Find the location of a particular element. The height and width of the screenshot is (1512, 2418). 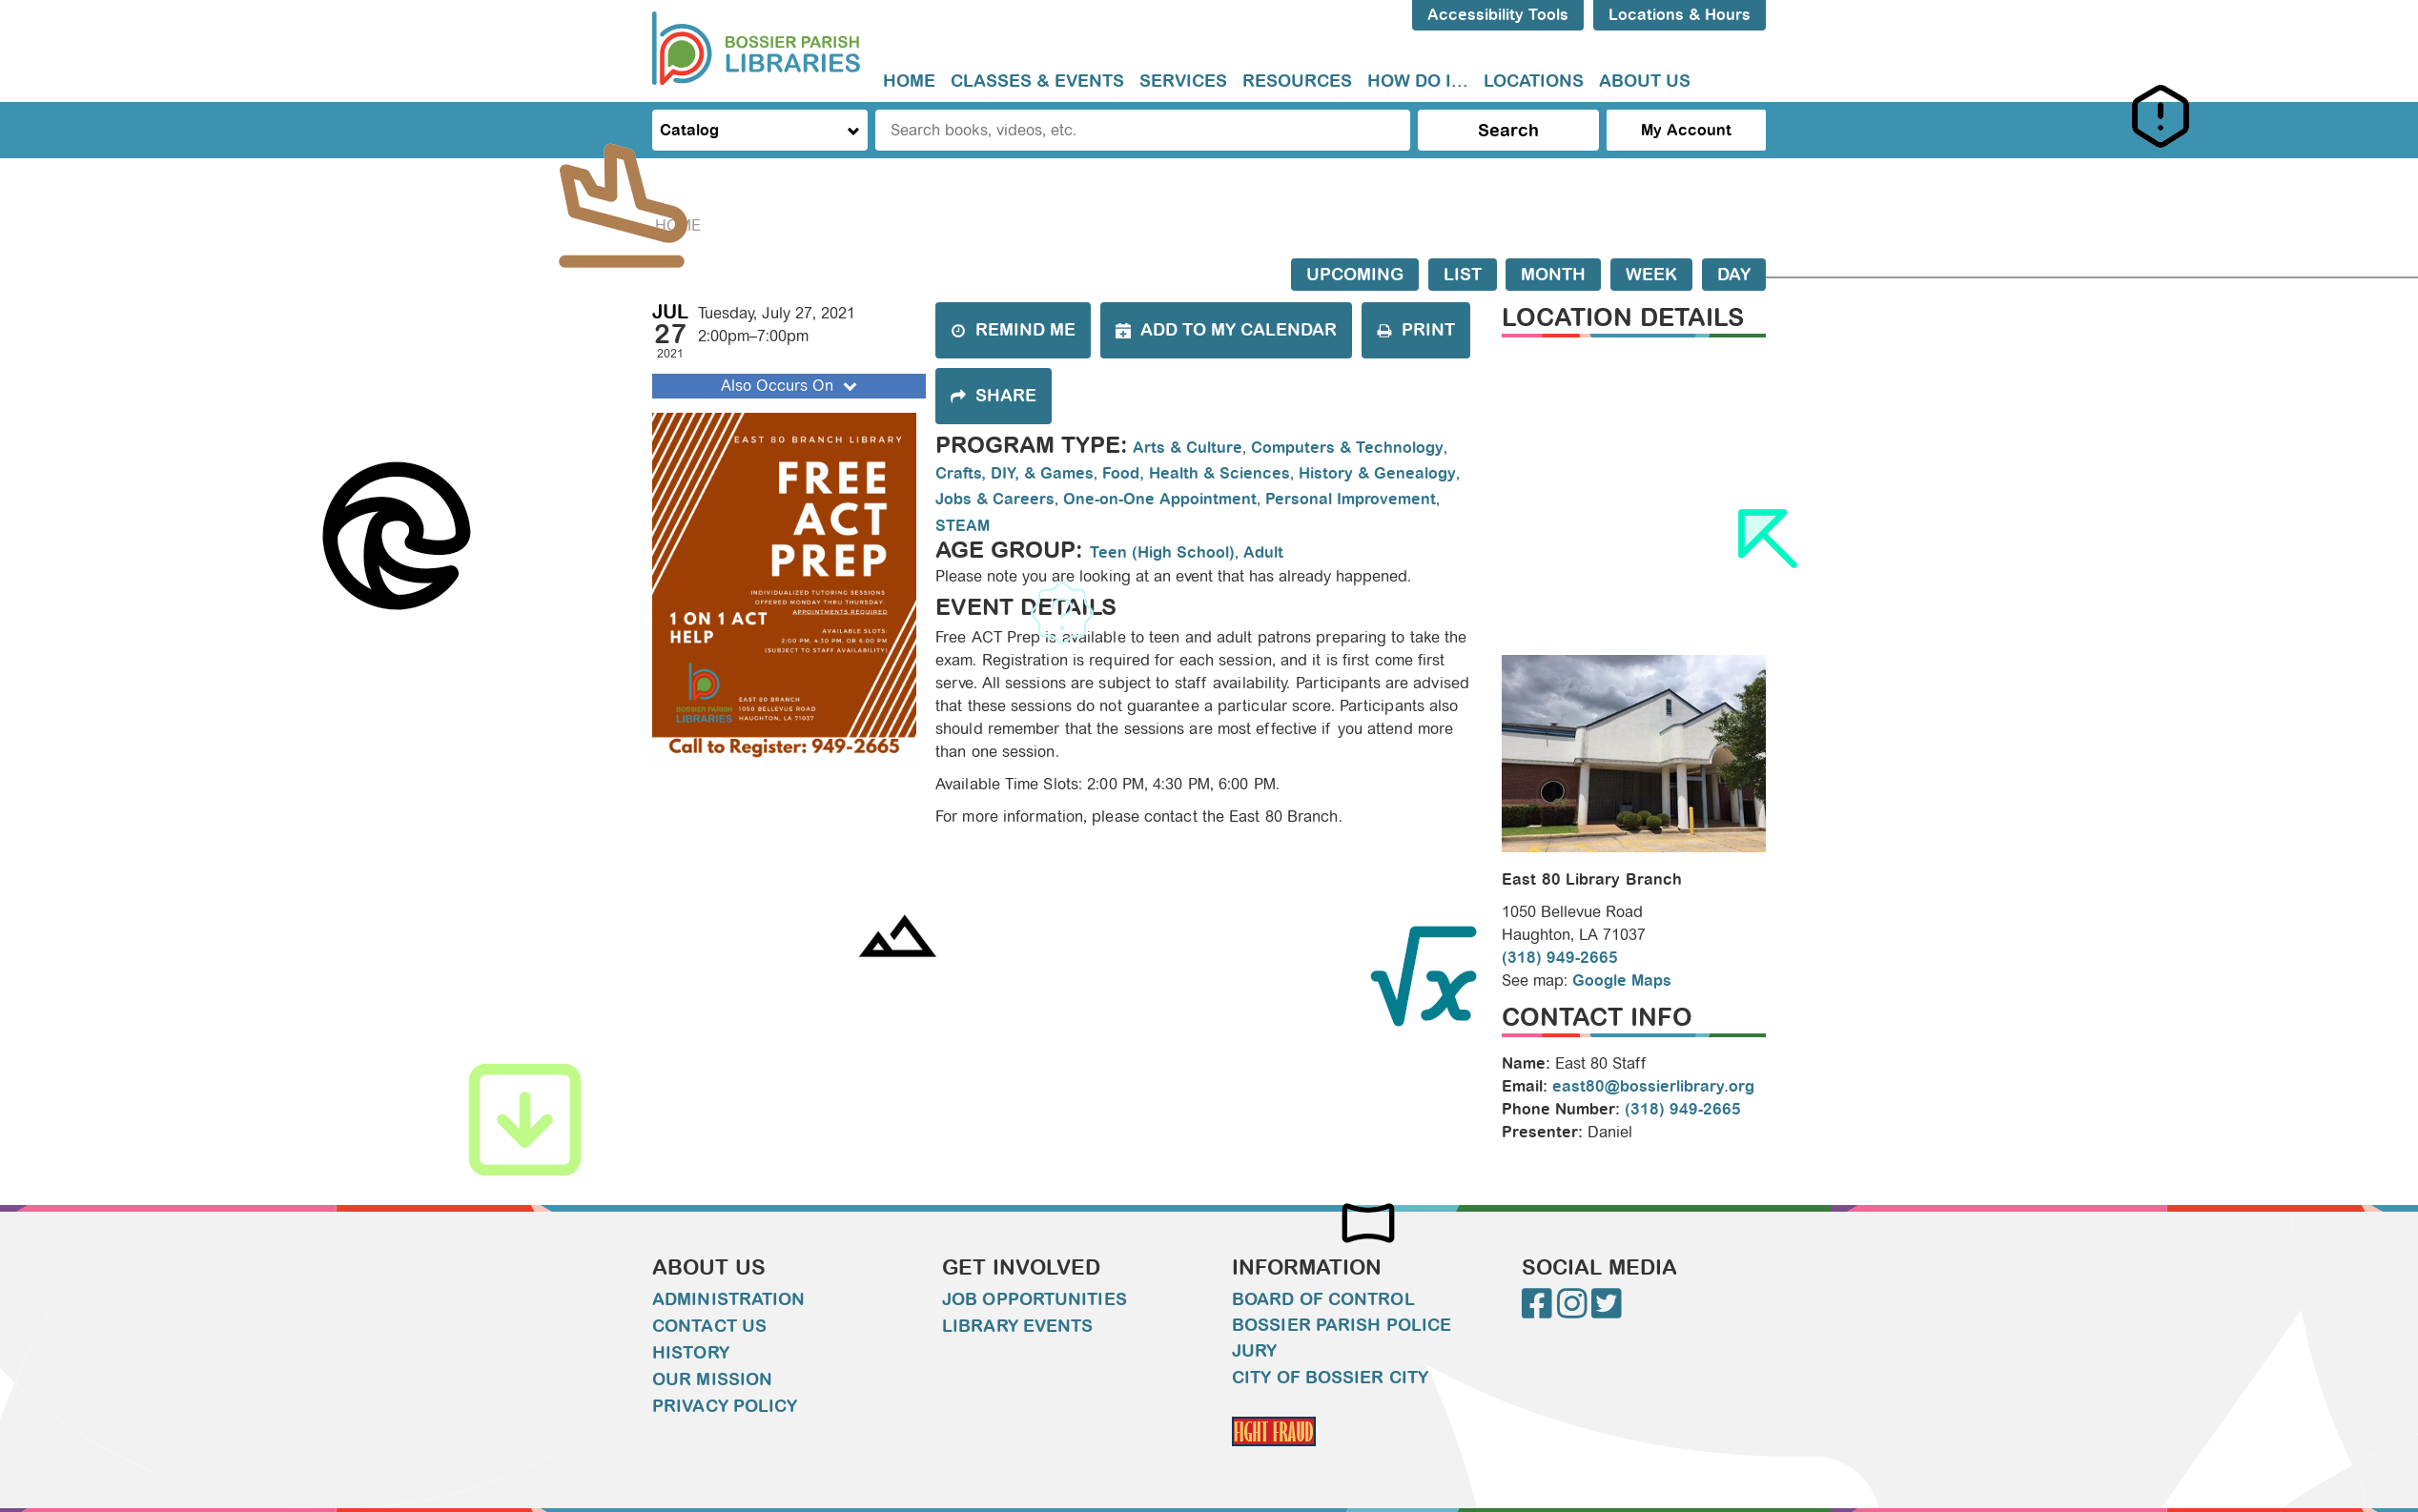

access square root calculator function is located at coordinates (1426, 976).